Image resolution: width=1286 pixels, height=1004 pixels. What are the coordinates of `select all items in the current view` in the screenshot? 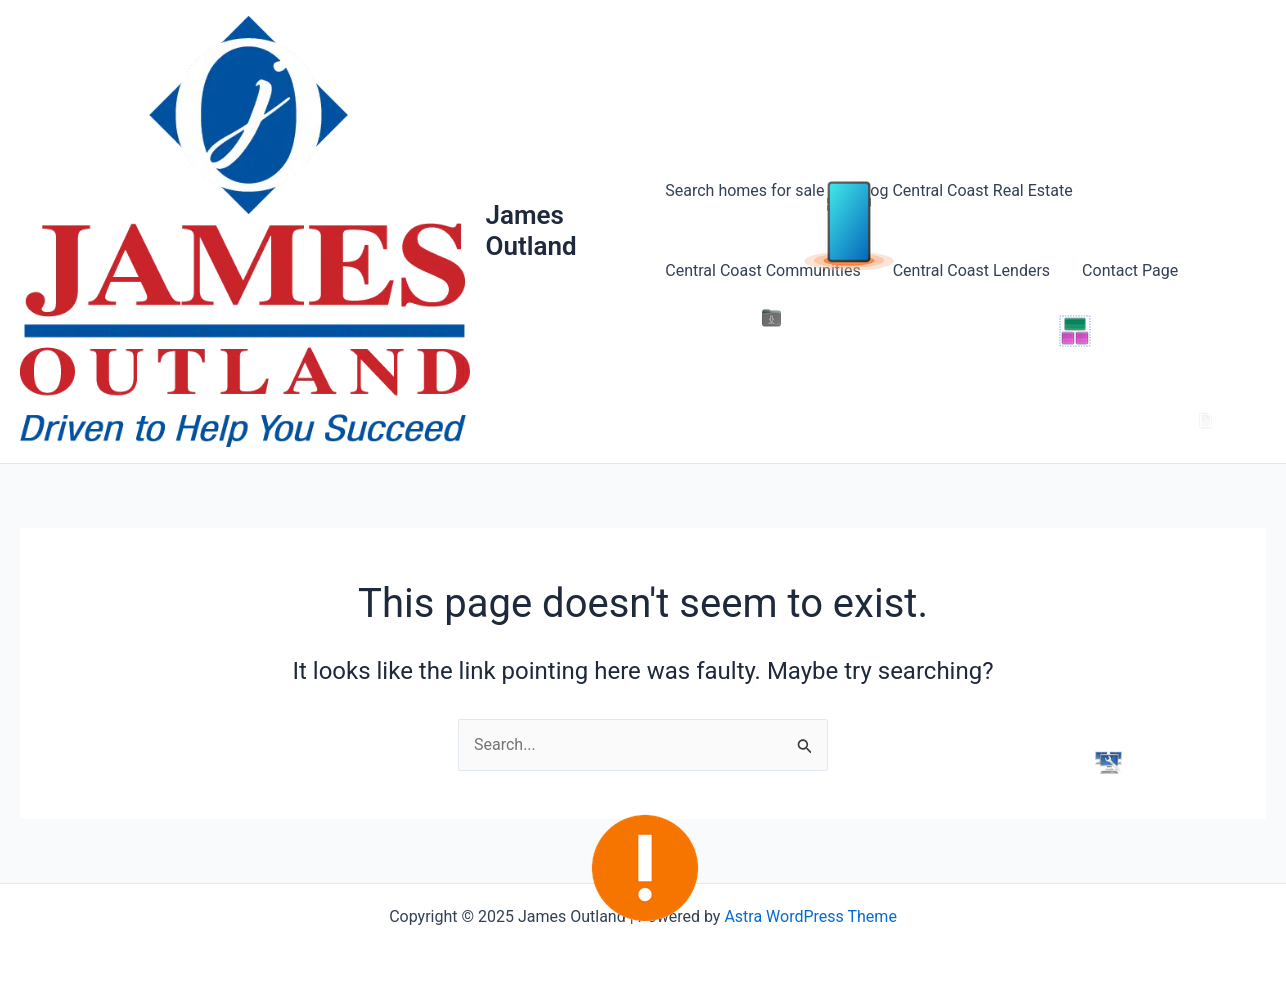 It's located at (1075, 331).